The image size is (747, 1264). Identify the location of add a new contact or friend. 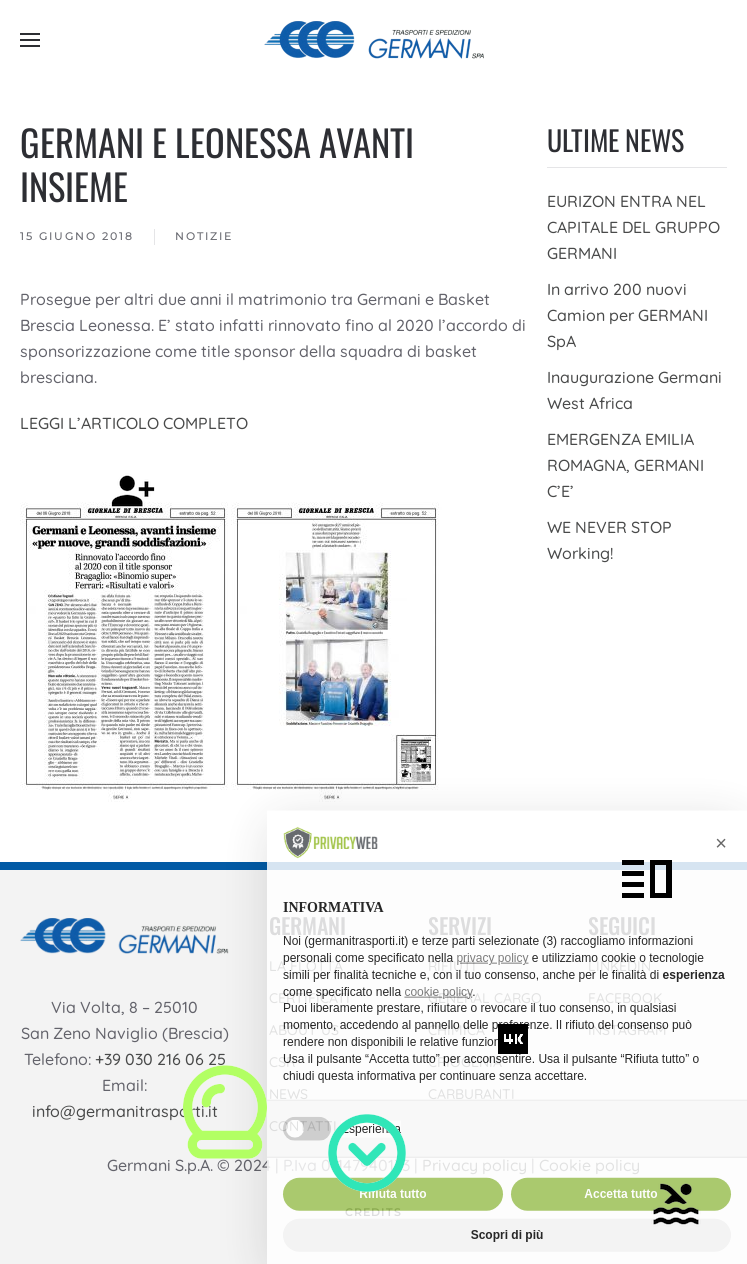
(133, 491).